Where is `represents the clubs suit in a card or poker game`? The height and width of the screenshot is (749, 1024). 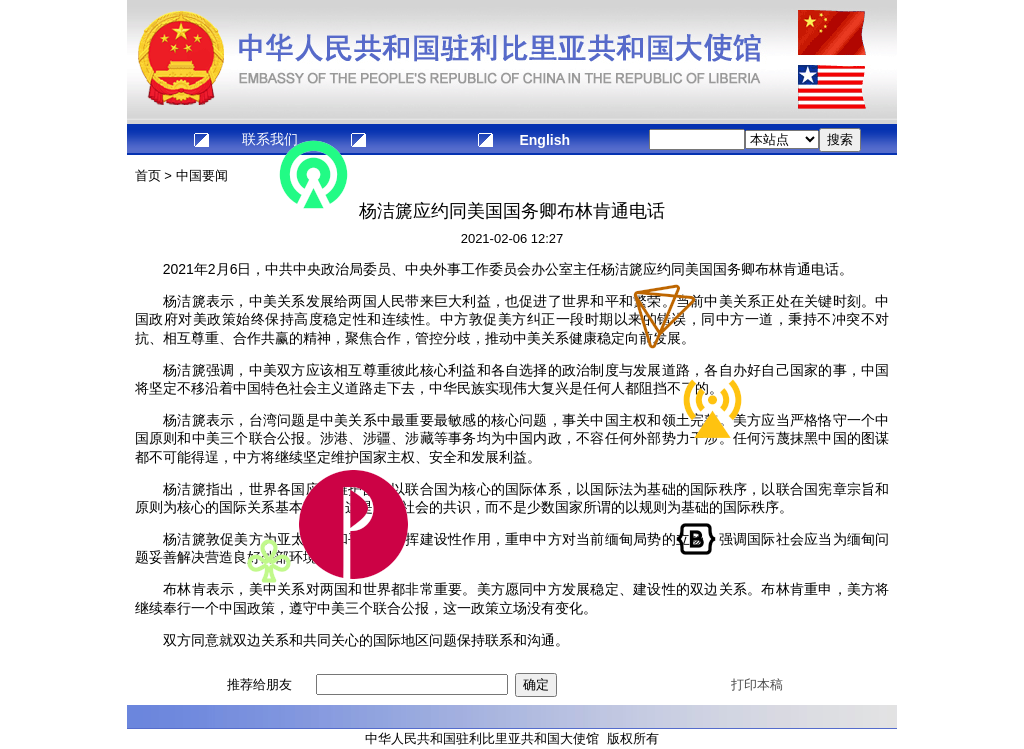 represents the clubs suit in a card or poker game is located at coordinates (269, 561).